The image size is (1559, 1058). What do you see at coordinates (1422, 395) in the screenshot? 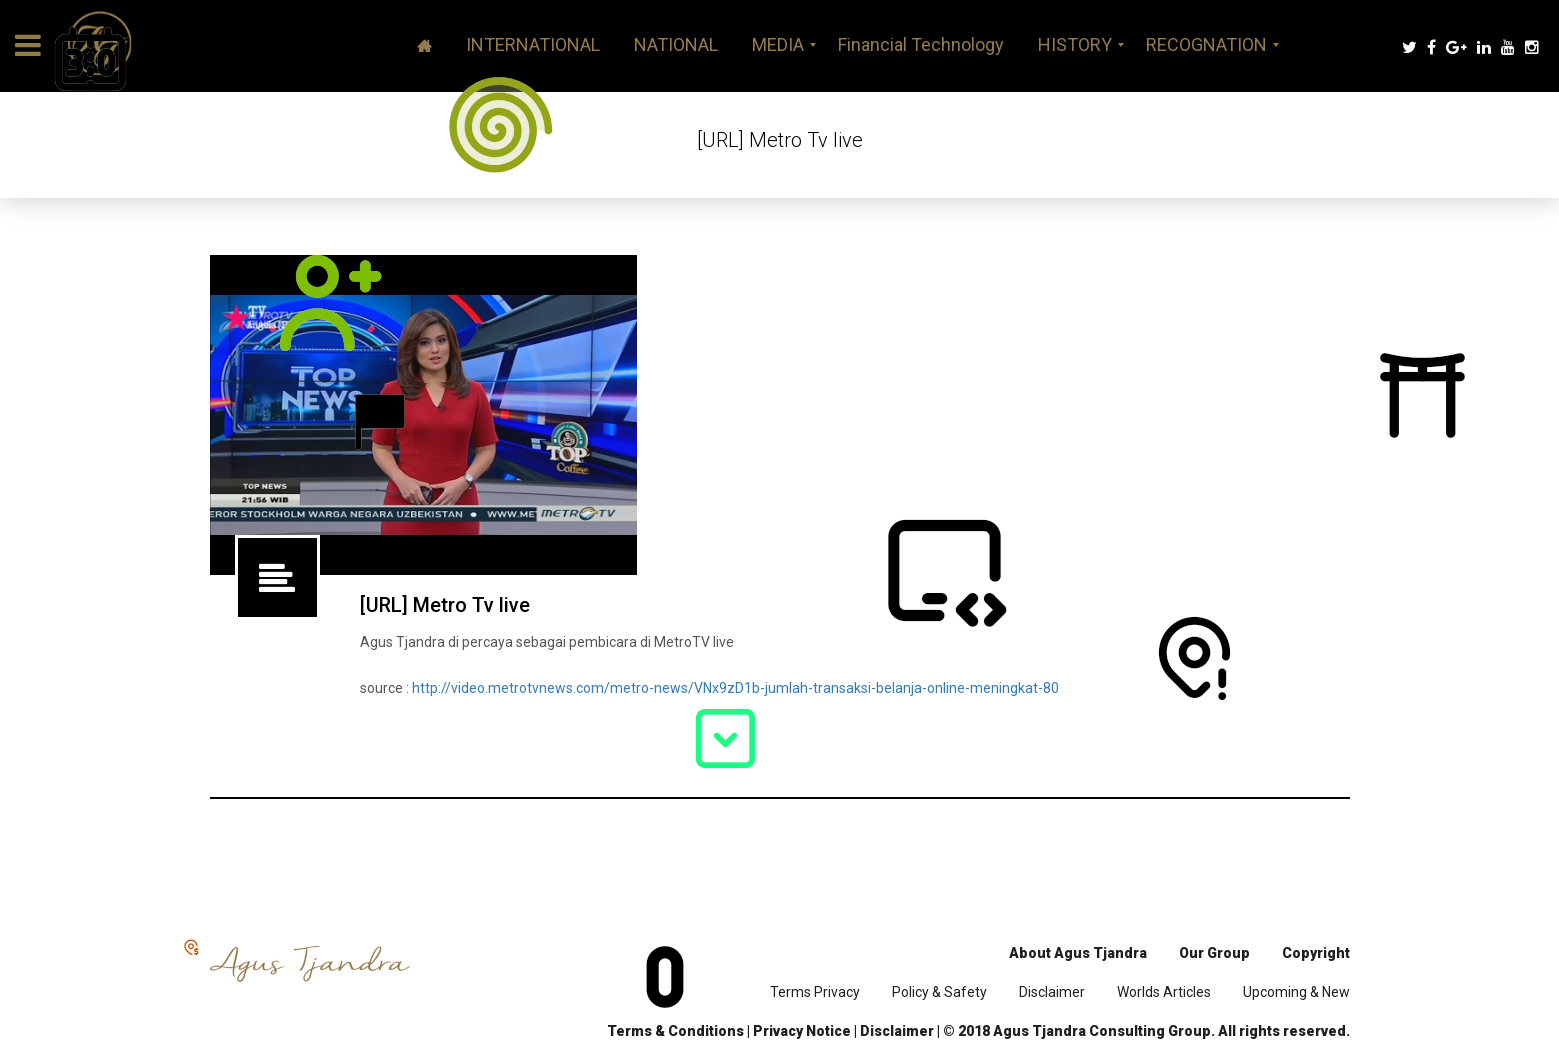
I see `access japanese cultural content or settings` at bounding box center [1422, 395].